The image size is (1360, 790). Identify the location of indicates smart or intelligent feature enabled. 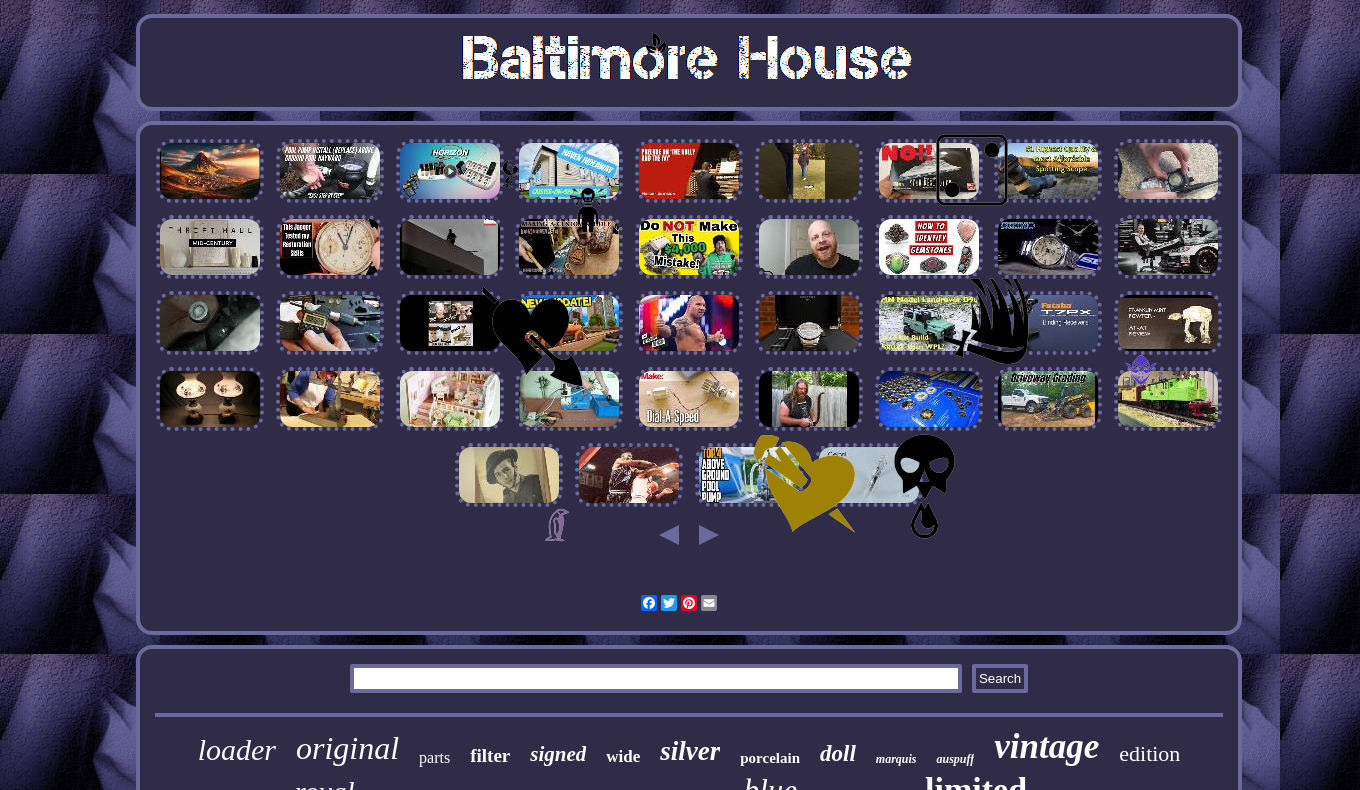
(588, 210).